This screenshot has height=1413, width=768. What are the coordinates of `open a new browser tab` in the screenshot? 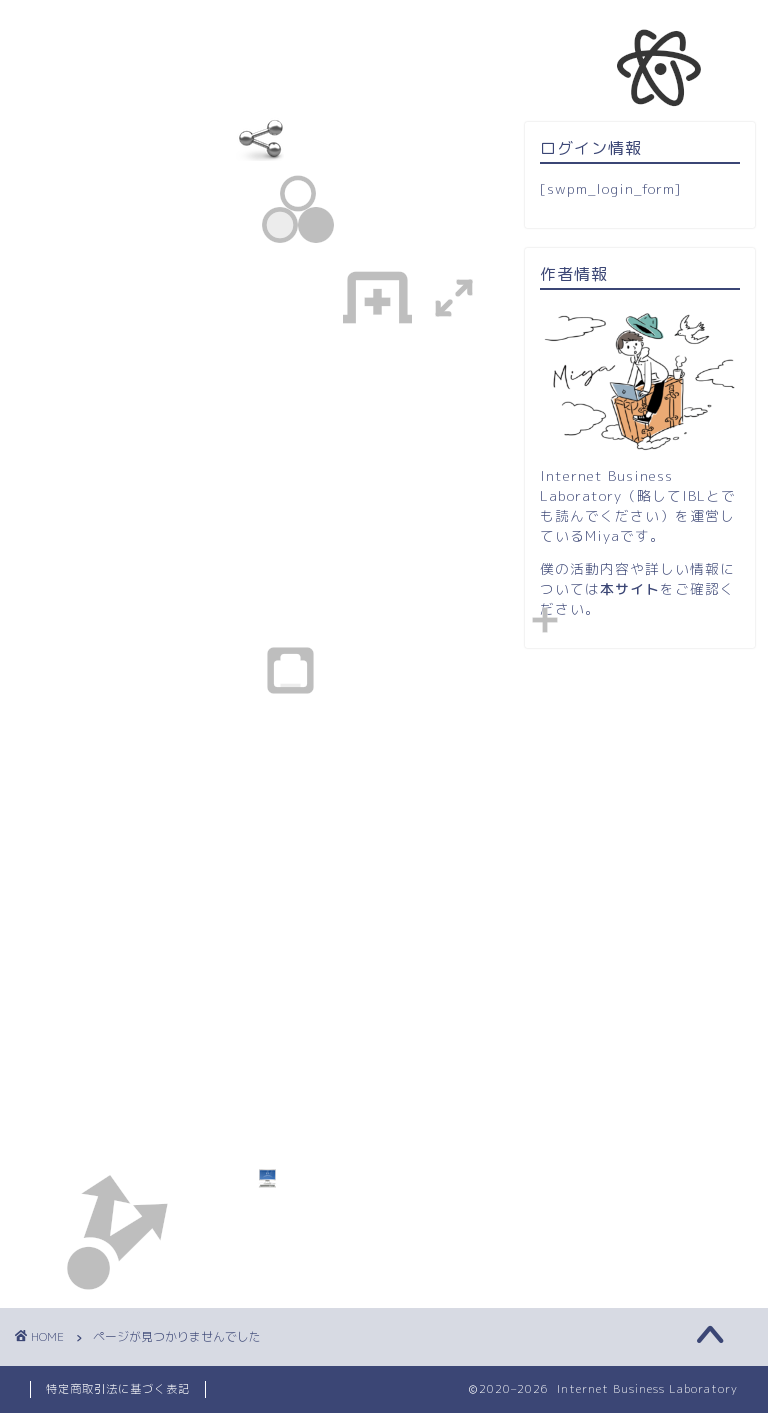 It's located at (377, 297).